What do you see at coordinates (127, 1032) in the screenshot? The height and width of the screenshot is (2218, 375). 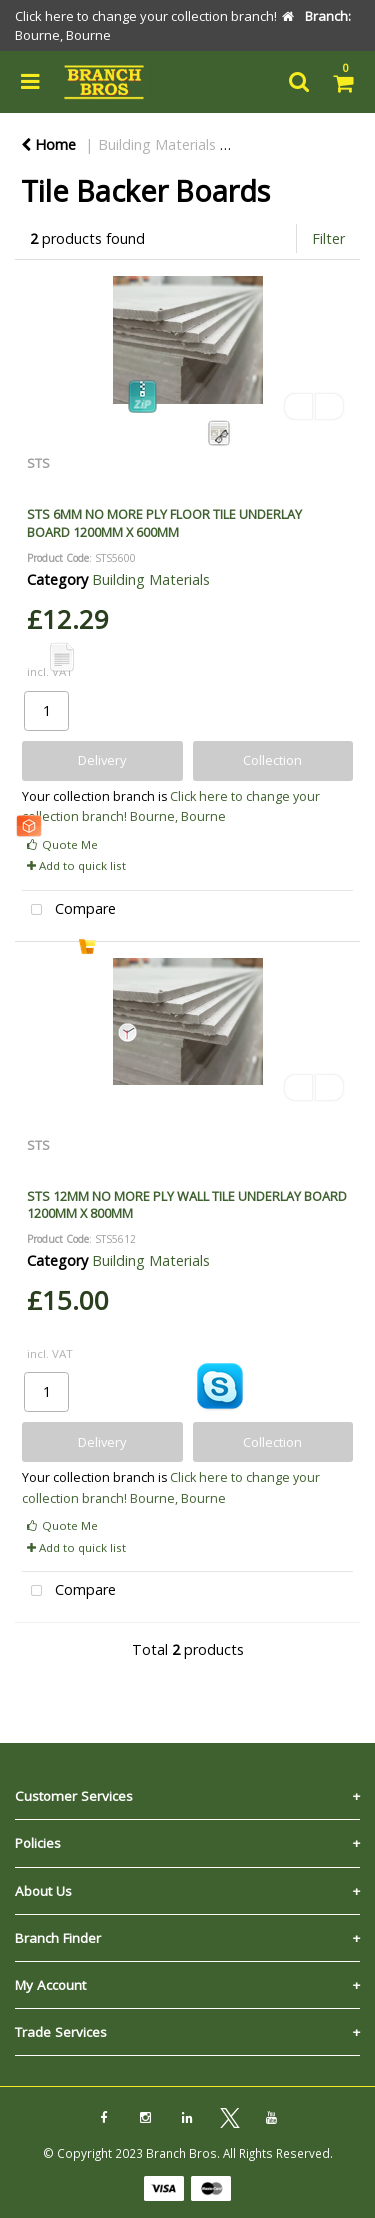 I see `open date and time settings` at bounding box center [127, 1032].